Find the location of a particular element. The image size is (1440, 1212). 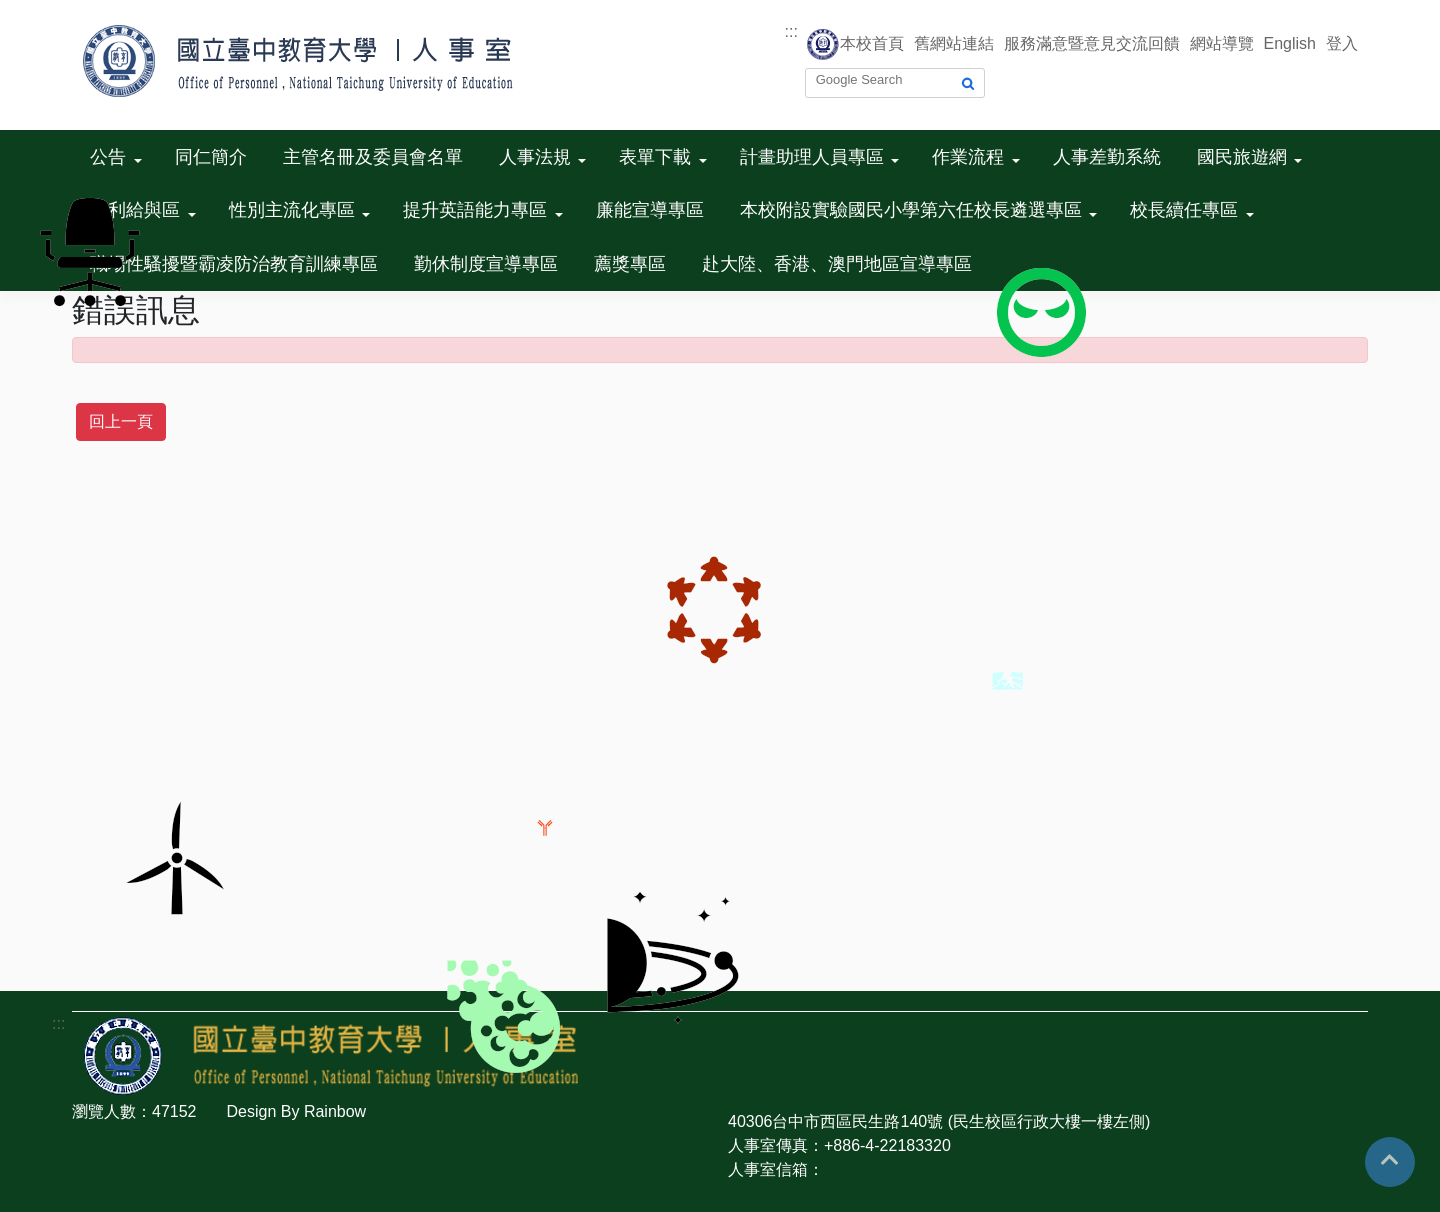

indicates overkill or excessive damage in gameplay is located at coordinates (1041, 312).